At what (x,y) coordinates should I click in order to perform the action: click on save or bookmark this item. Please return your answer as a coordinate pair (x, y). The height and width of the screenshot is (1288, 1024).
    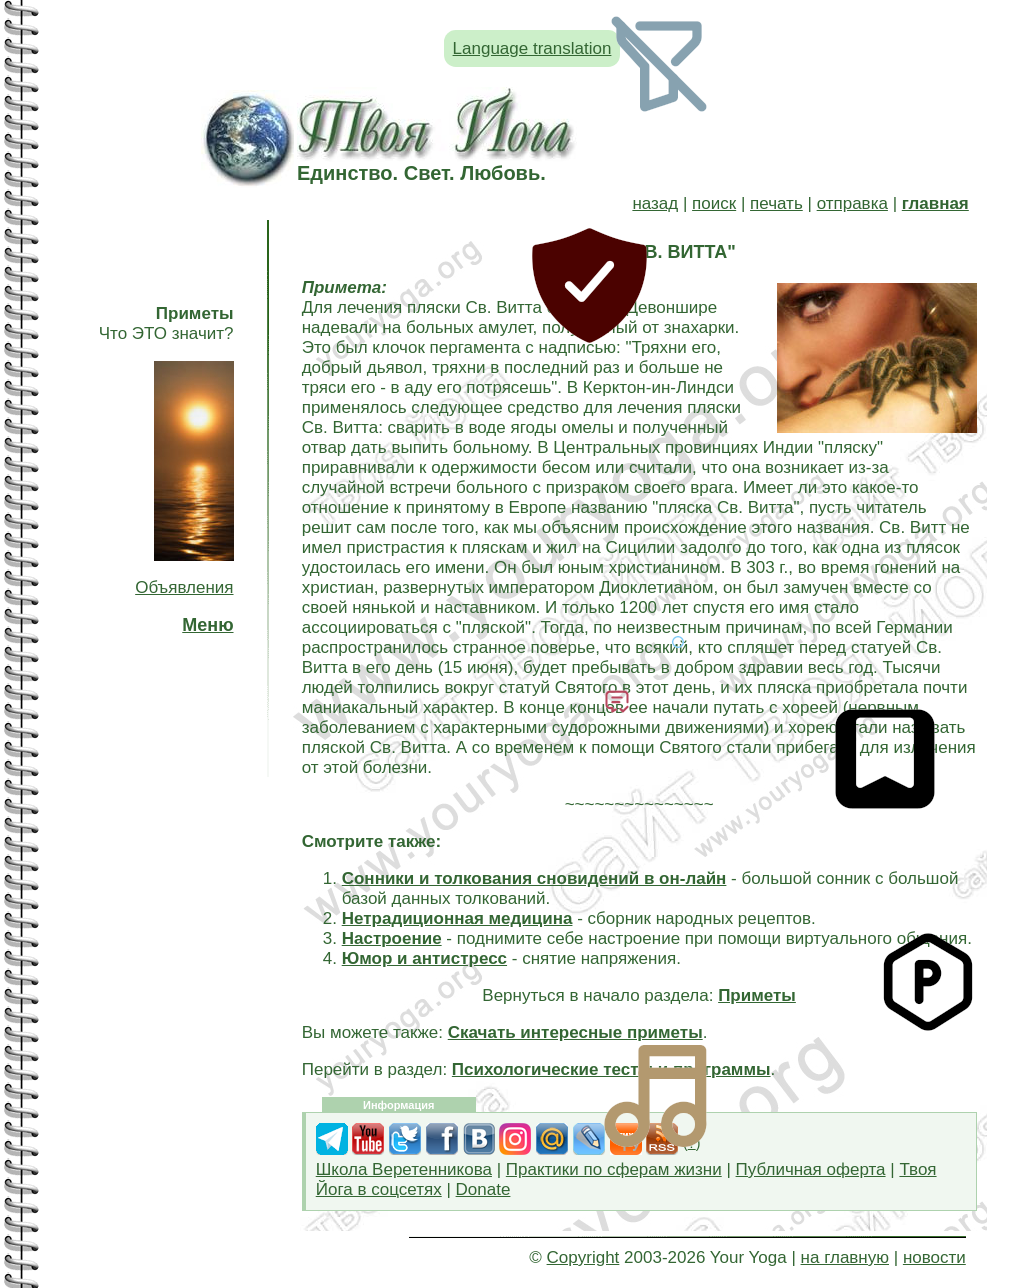
    Looking at the image, I should click on (885, 759).